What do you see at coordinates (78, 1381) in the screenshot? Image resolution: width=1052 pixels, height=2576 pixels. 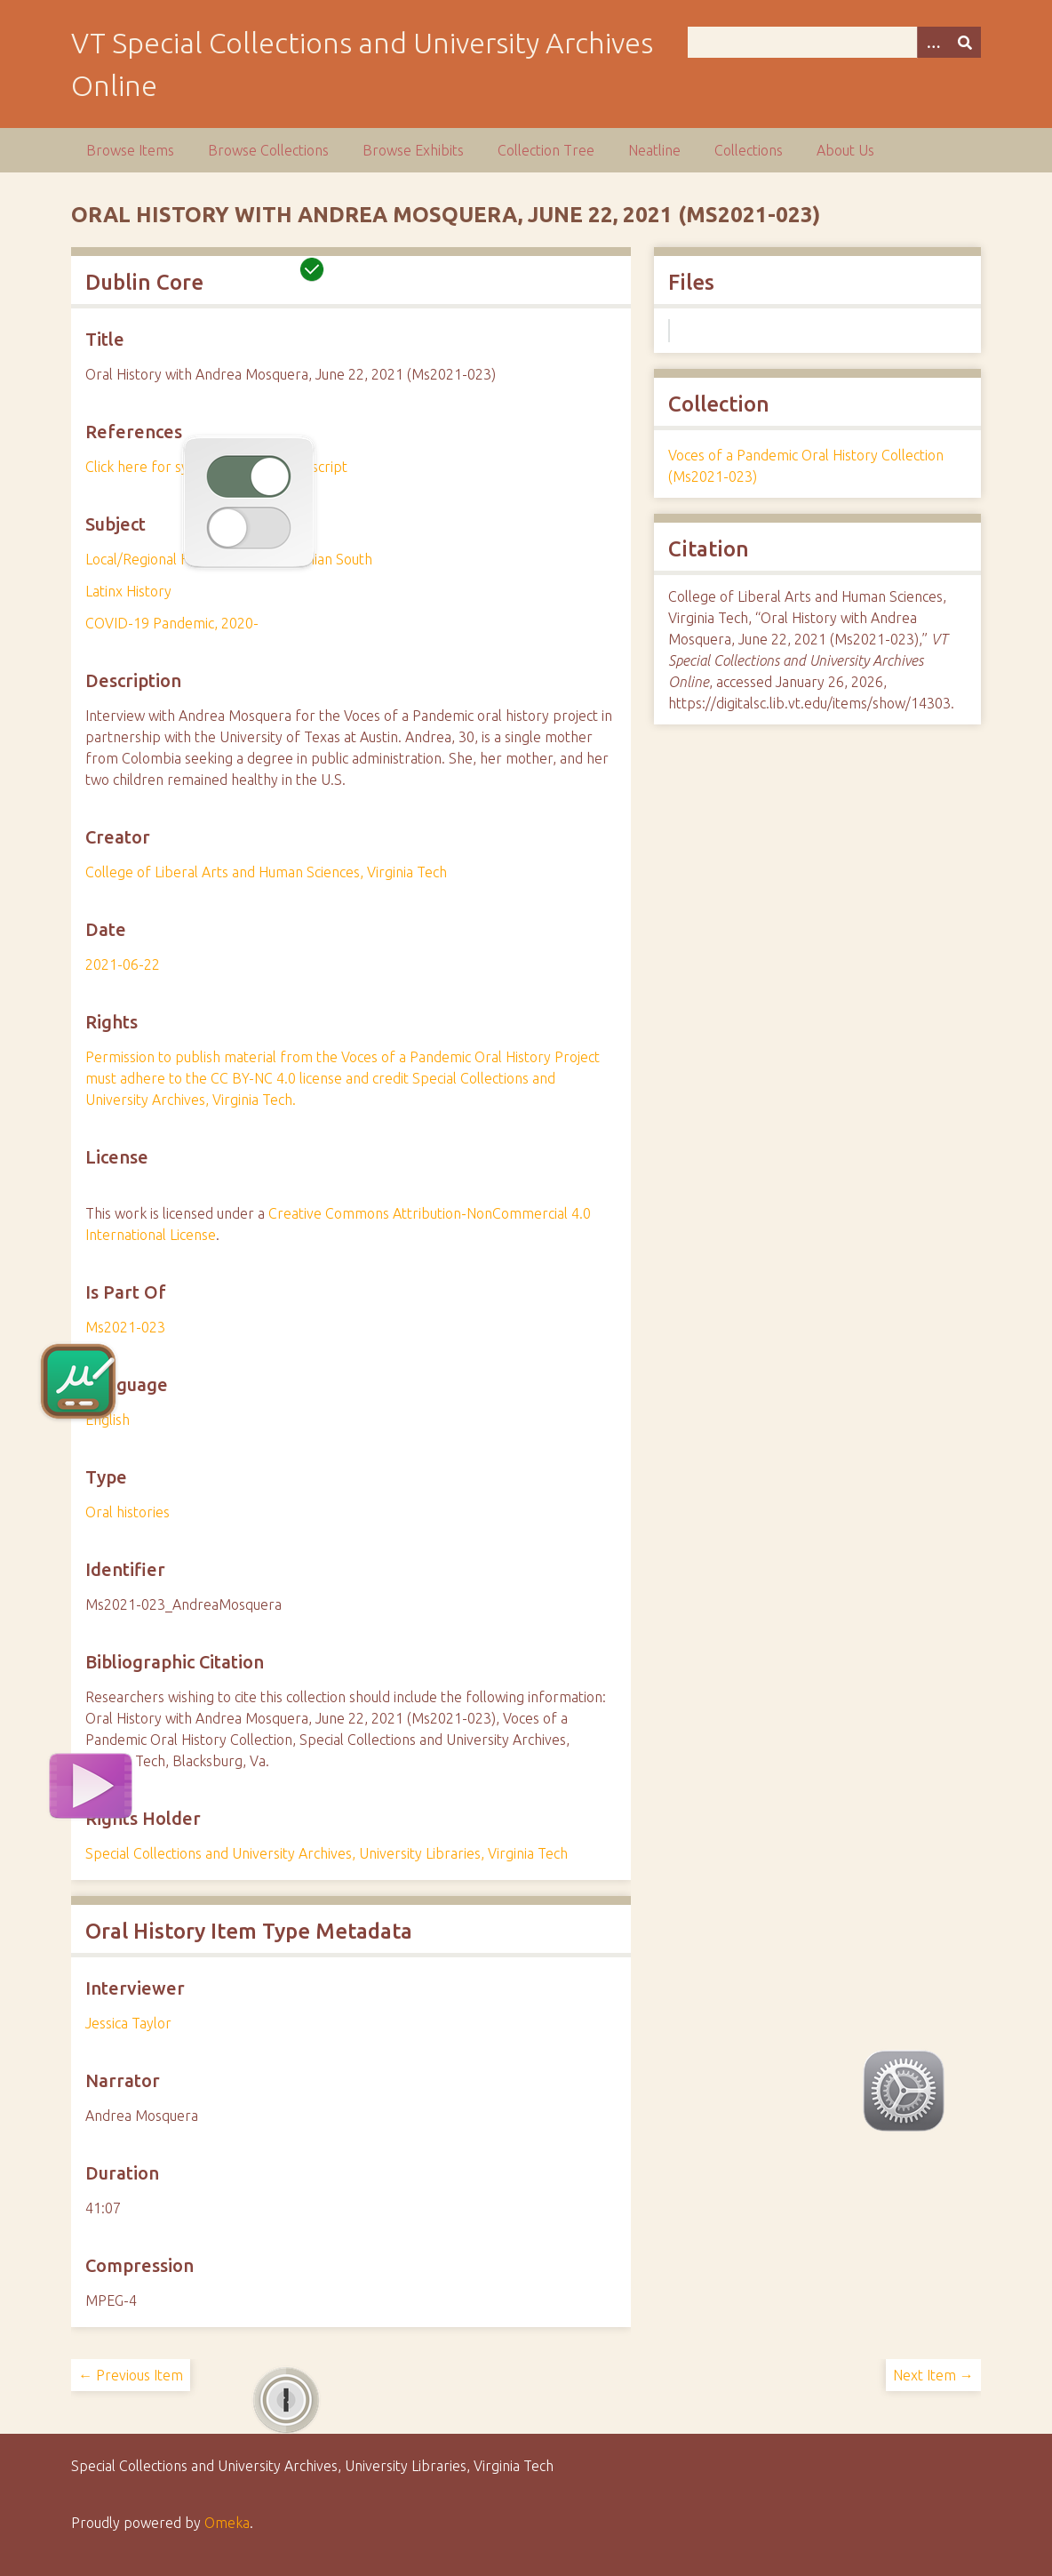 I see `open tex-match app for handwriting or symbol recognition` at bounding box center [78, 1381].